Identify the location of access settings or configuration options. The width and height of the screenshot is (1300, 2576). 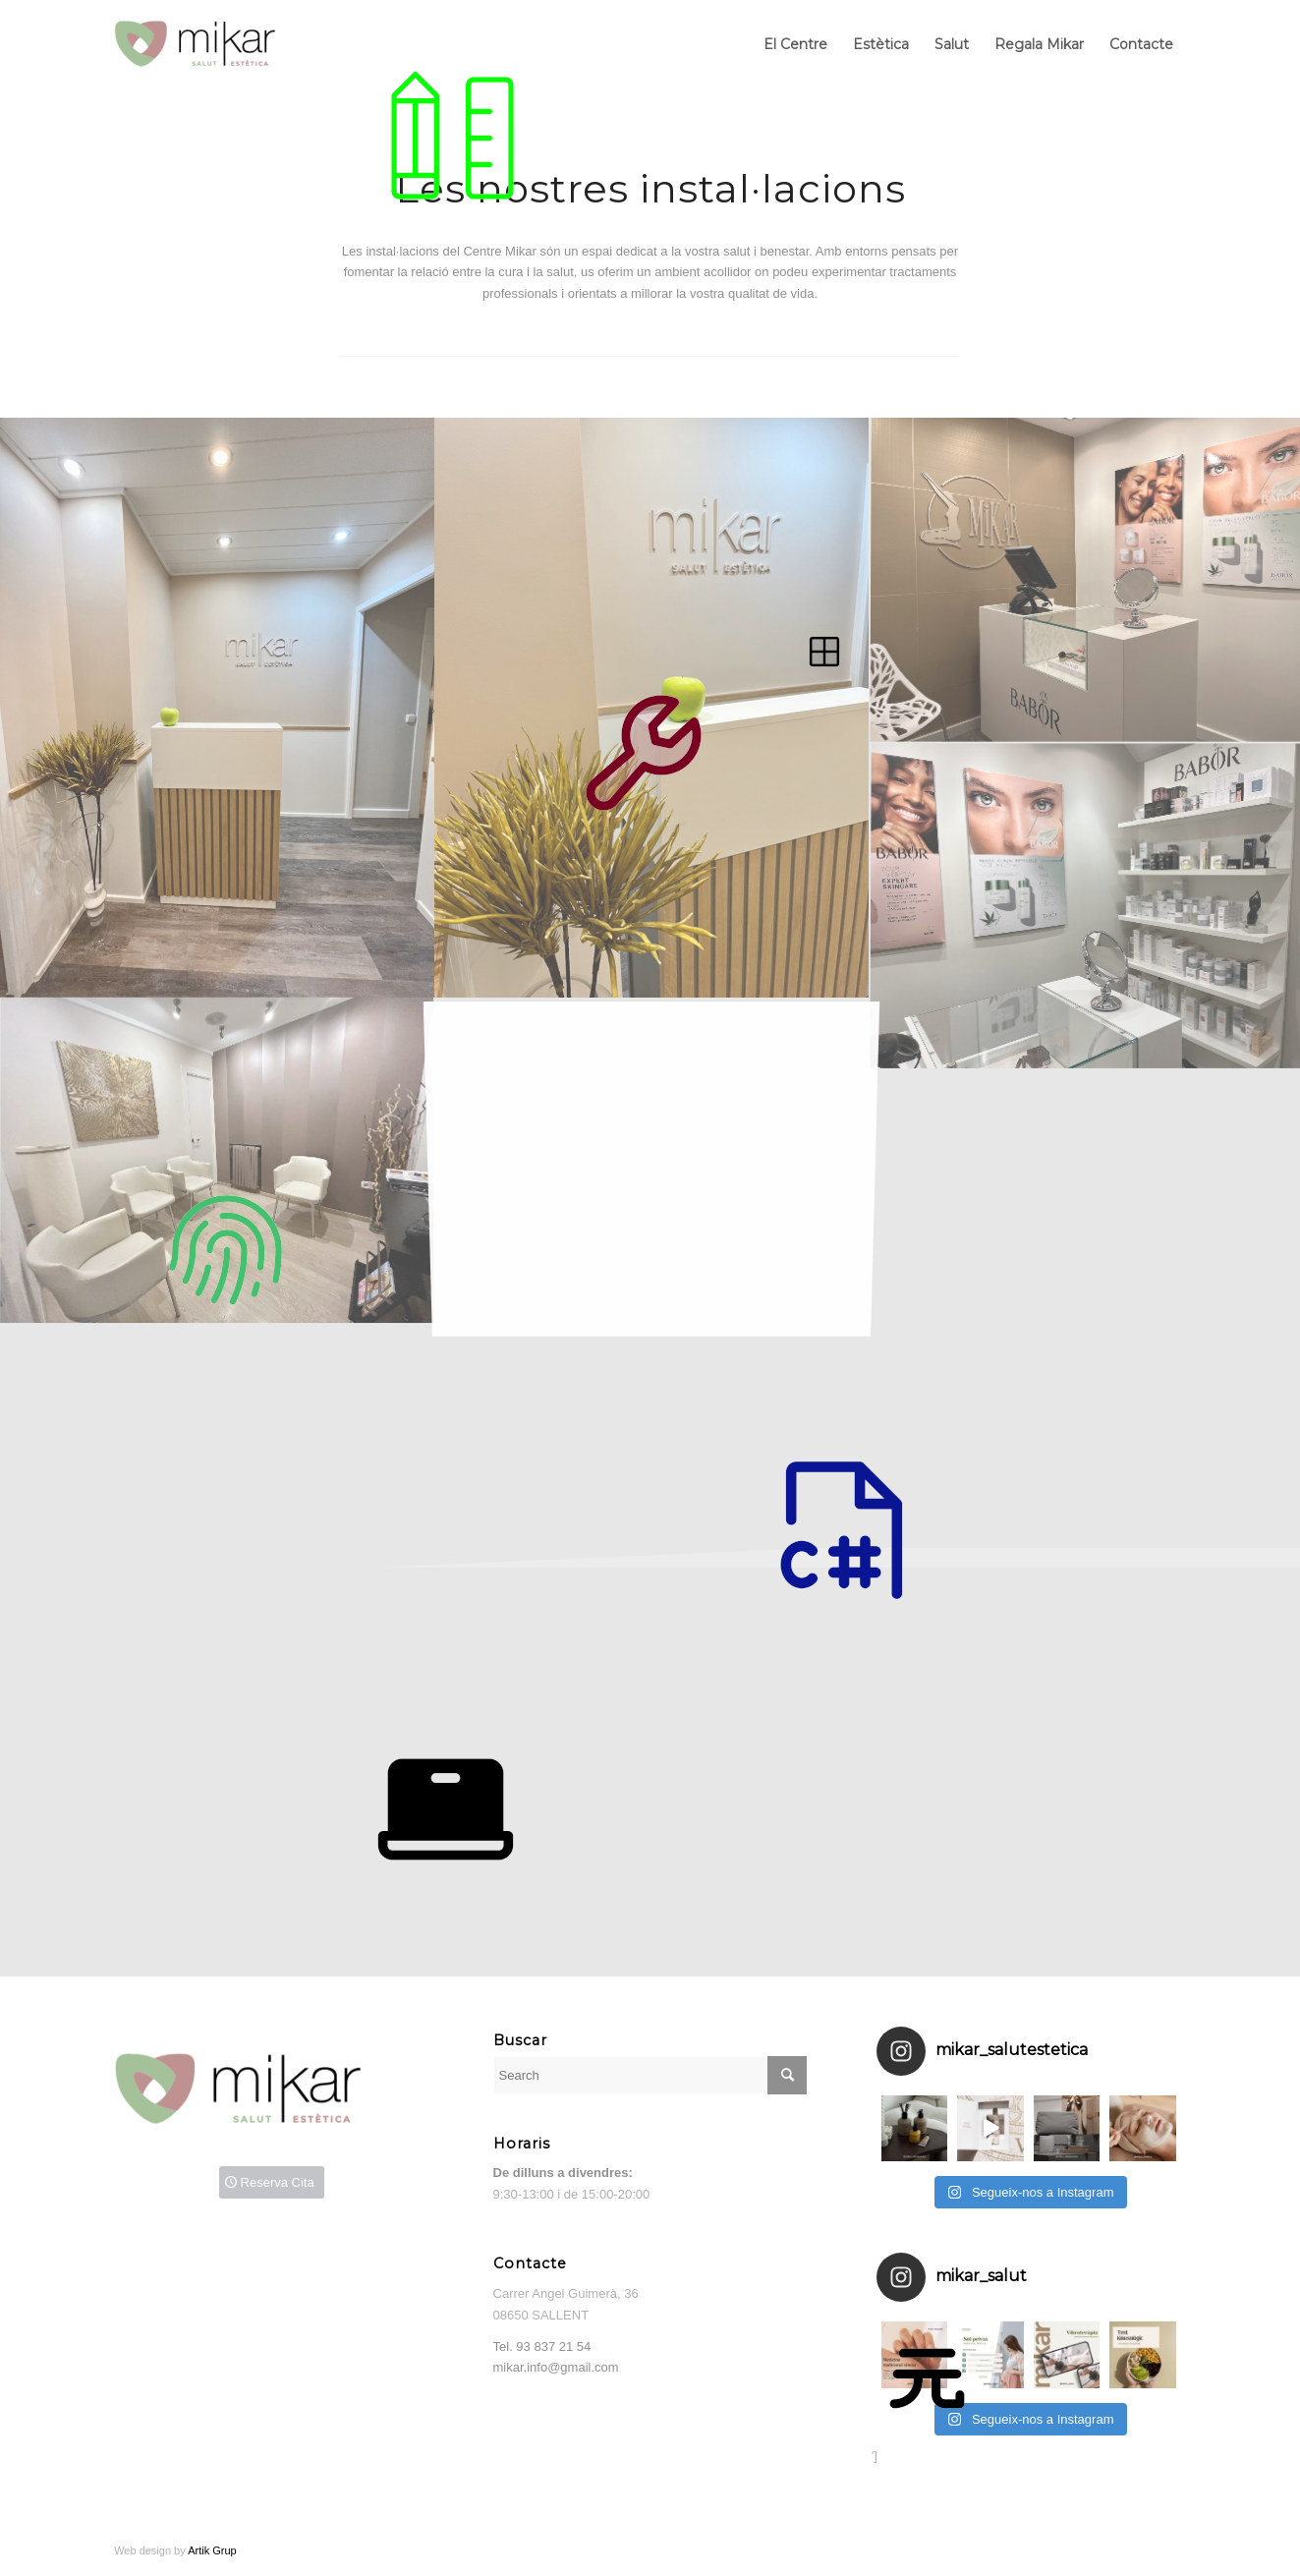
(644, 753).